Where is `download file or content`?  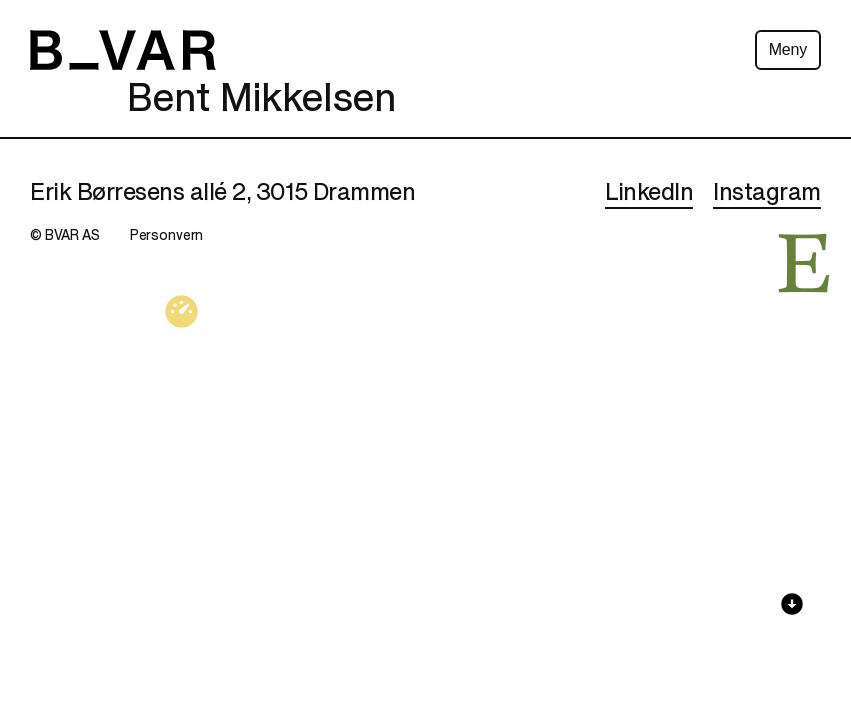
download file or content is located at coordinates (792, 604).